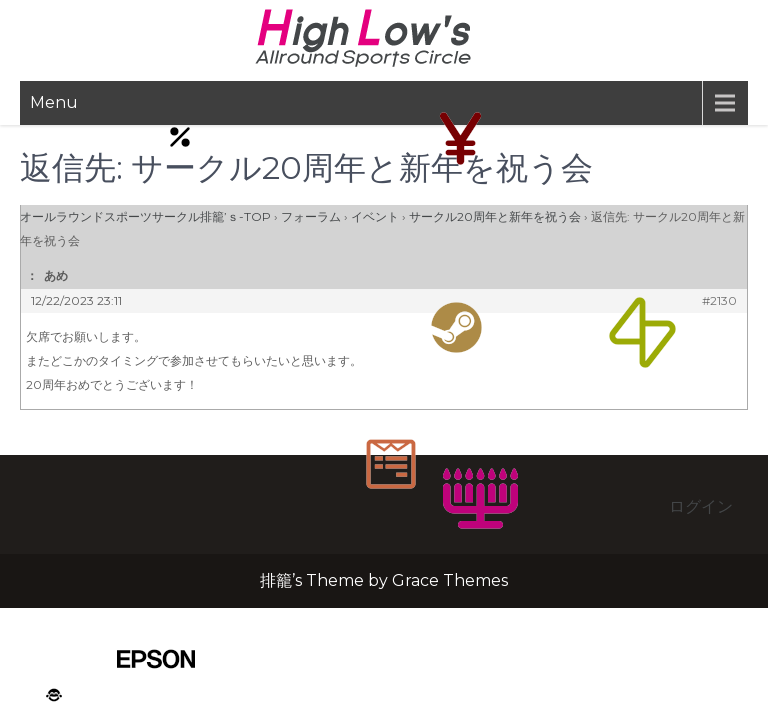  Describe the element at coordinates (642, 332) in the screenshot. I see `supabase logo` at that location.